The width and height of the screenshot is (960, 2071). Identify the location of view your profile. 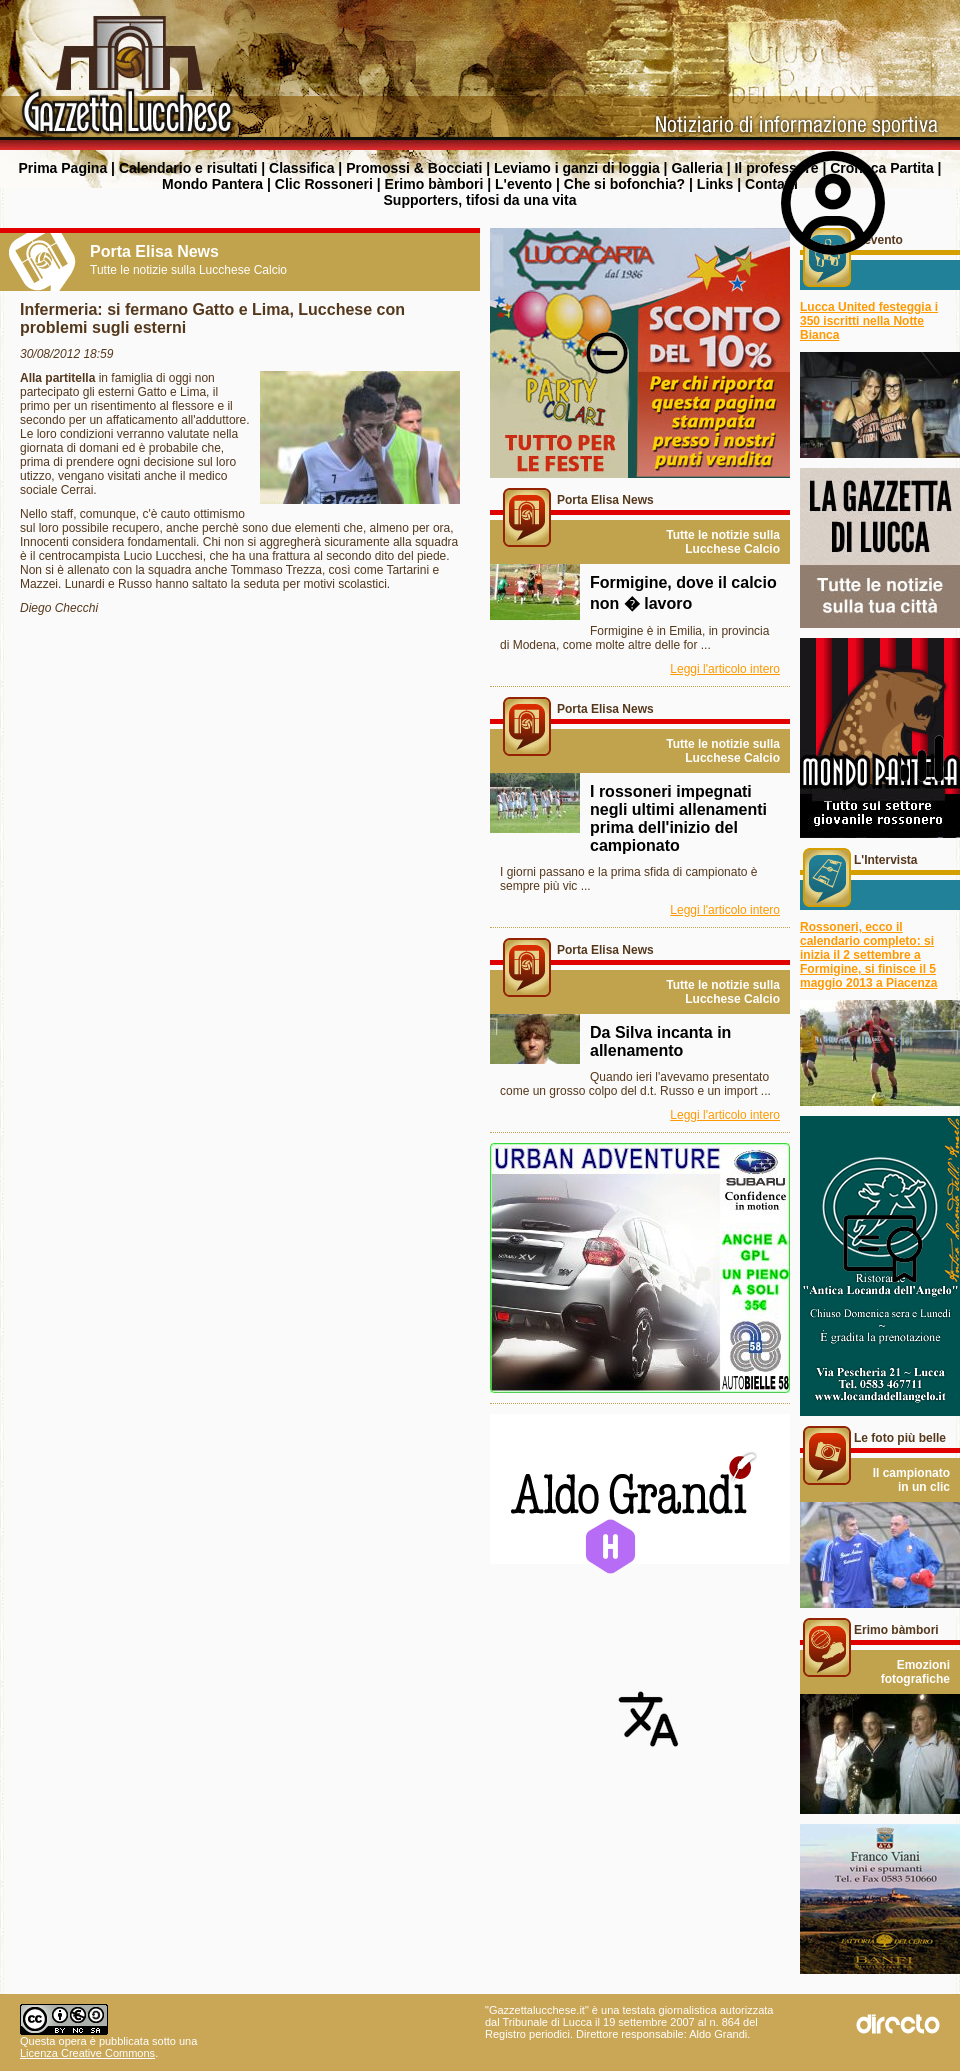
(833, 203).